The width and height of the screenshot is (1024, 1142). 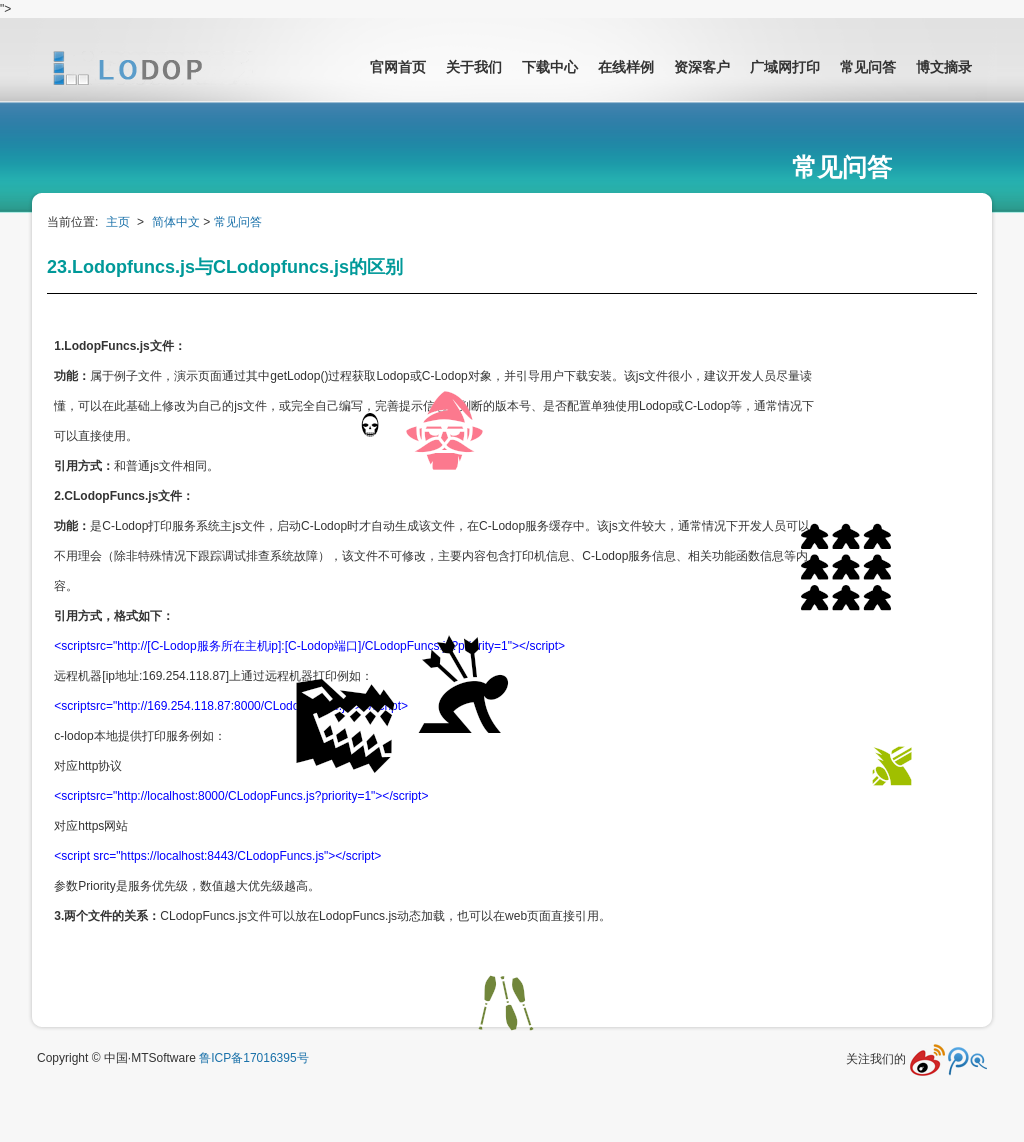 What do you see at coordinates (344, 726) in the screenshot?
I see `indicates a danger or hazard zone in a game` at bounding box center [344, 726].